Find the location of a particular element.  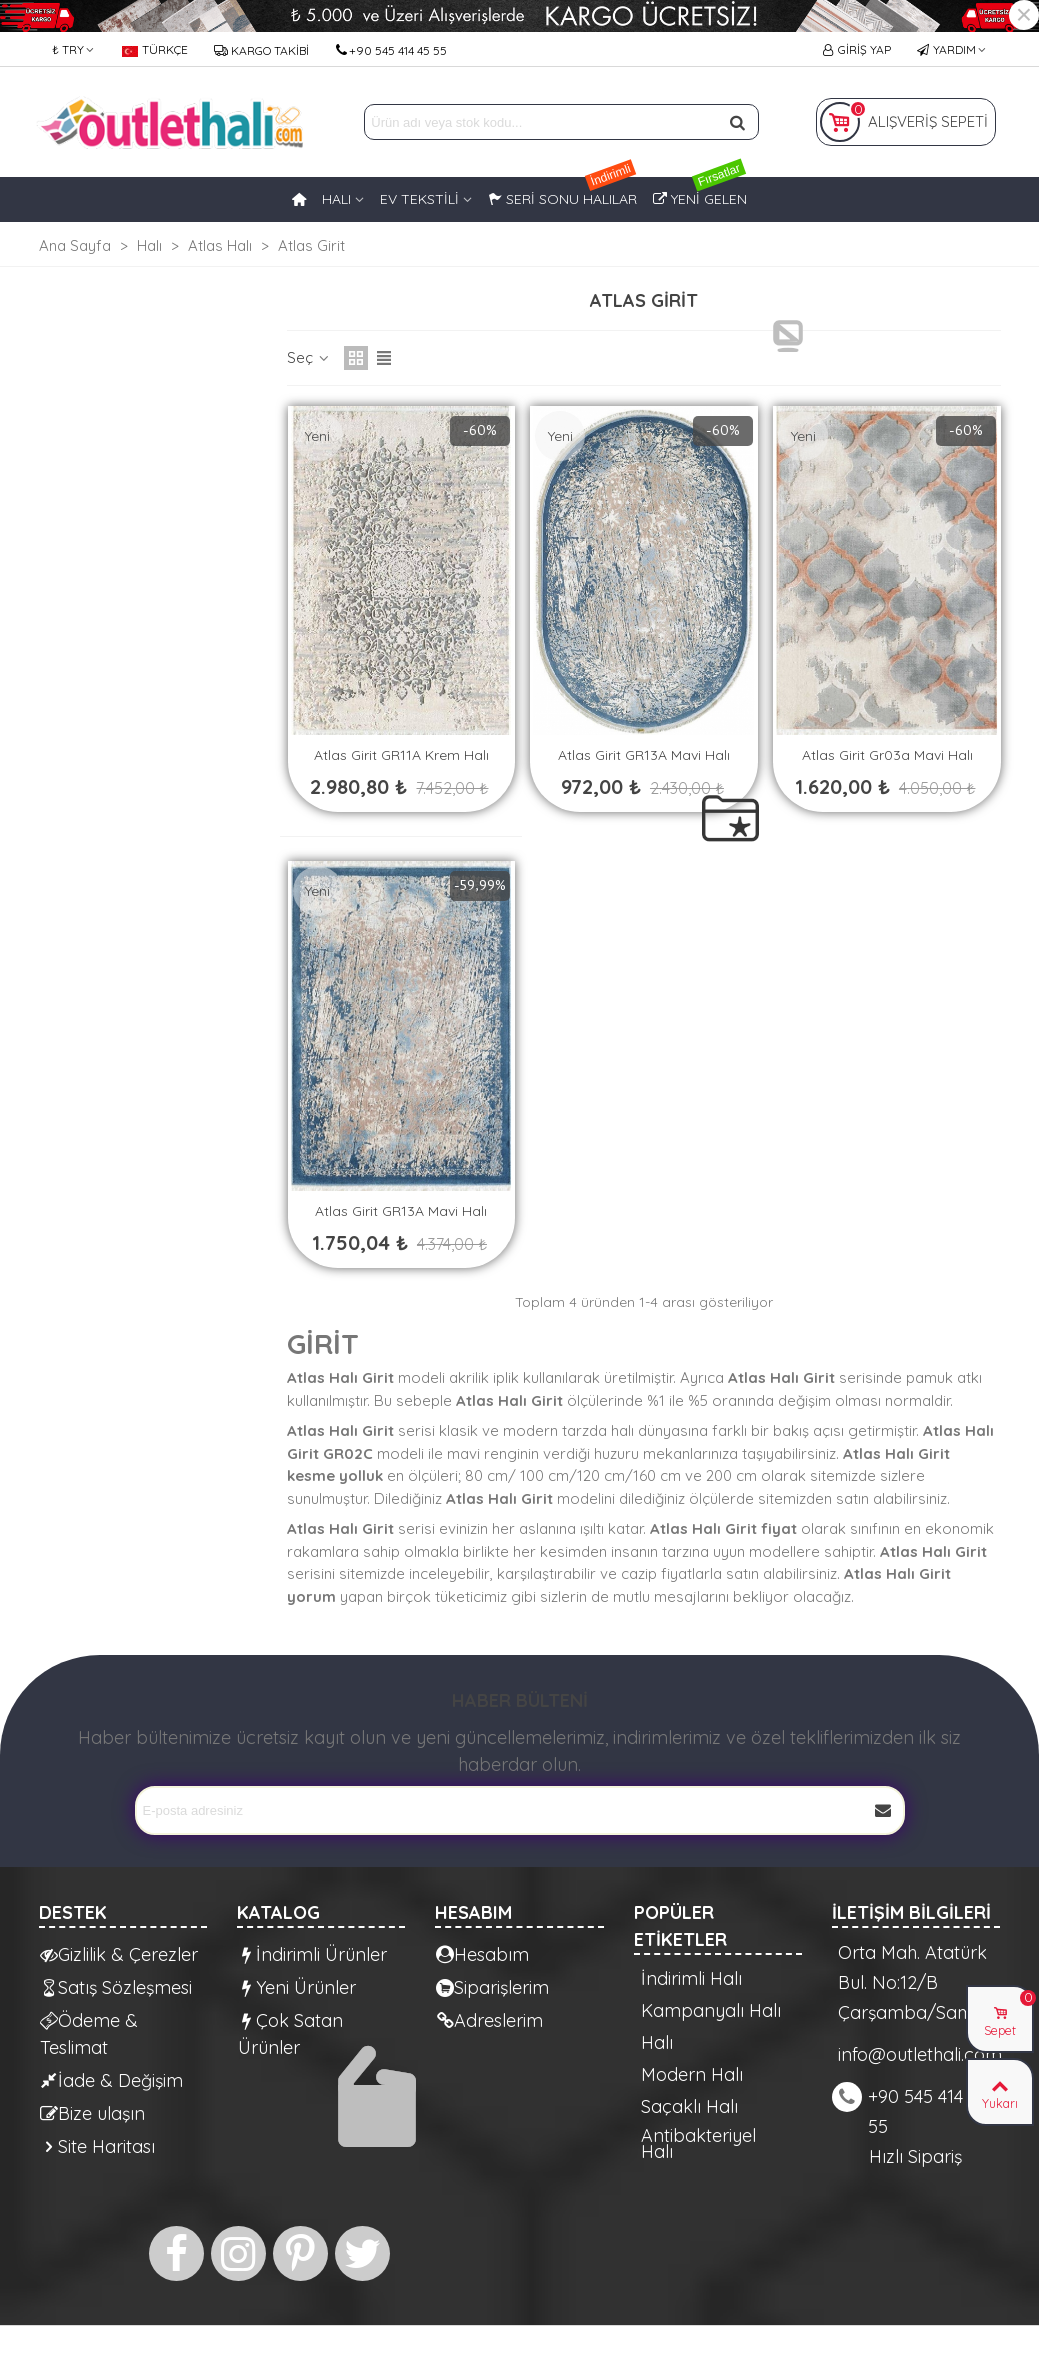

adjust display or monitor settings is located at coordinates (788, 335).